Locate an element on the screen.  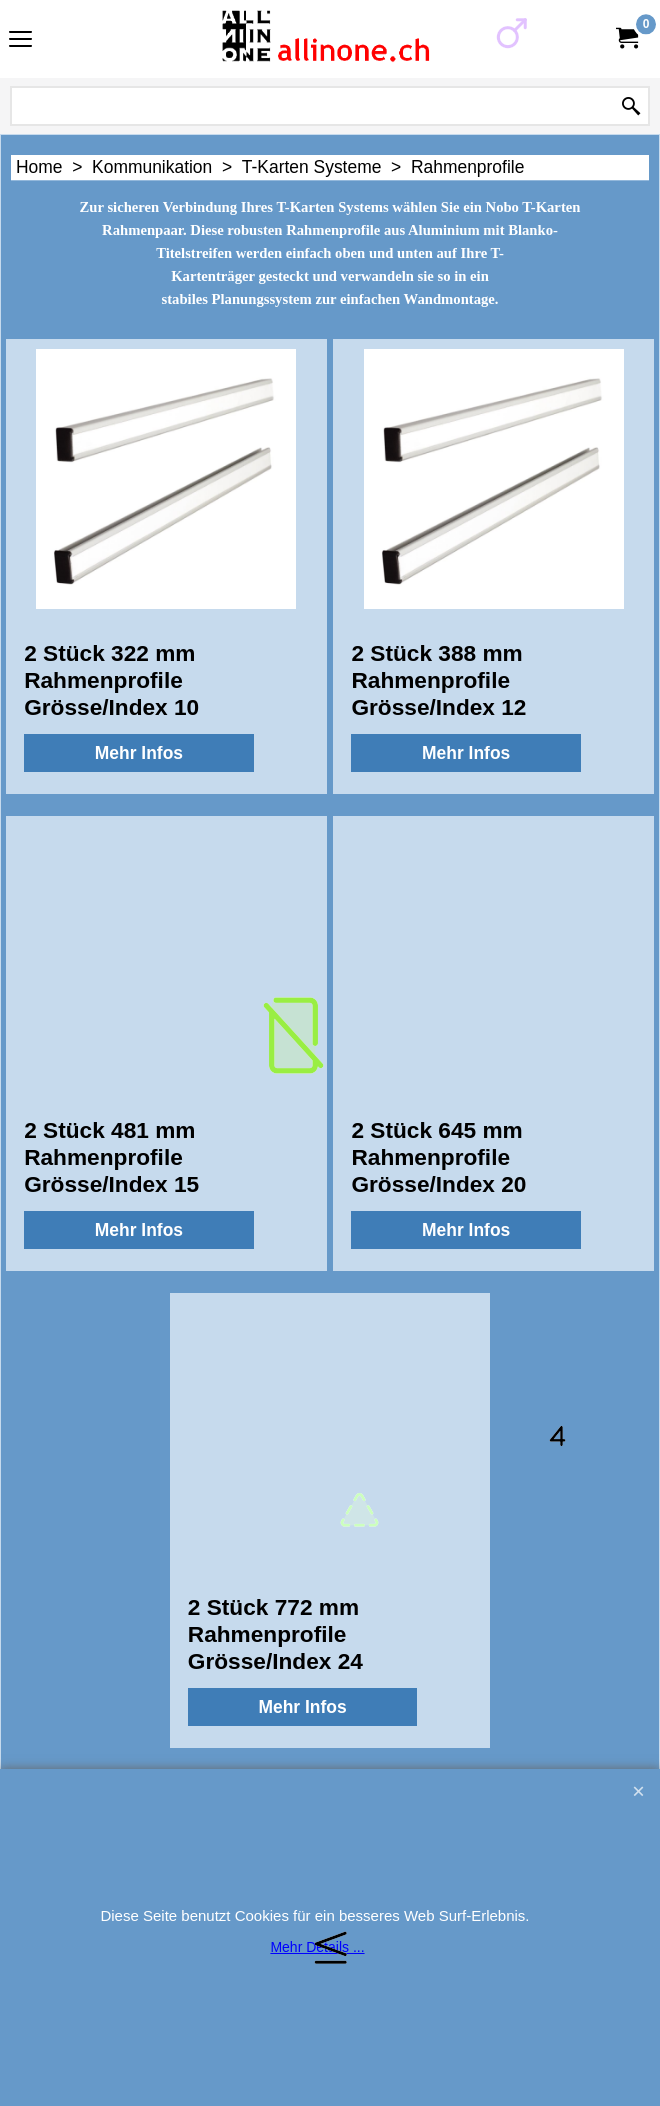
indicates a draft or incomplete state is located at coordinates (359, 1510).